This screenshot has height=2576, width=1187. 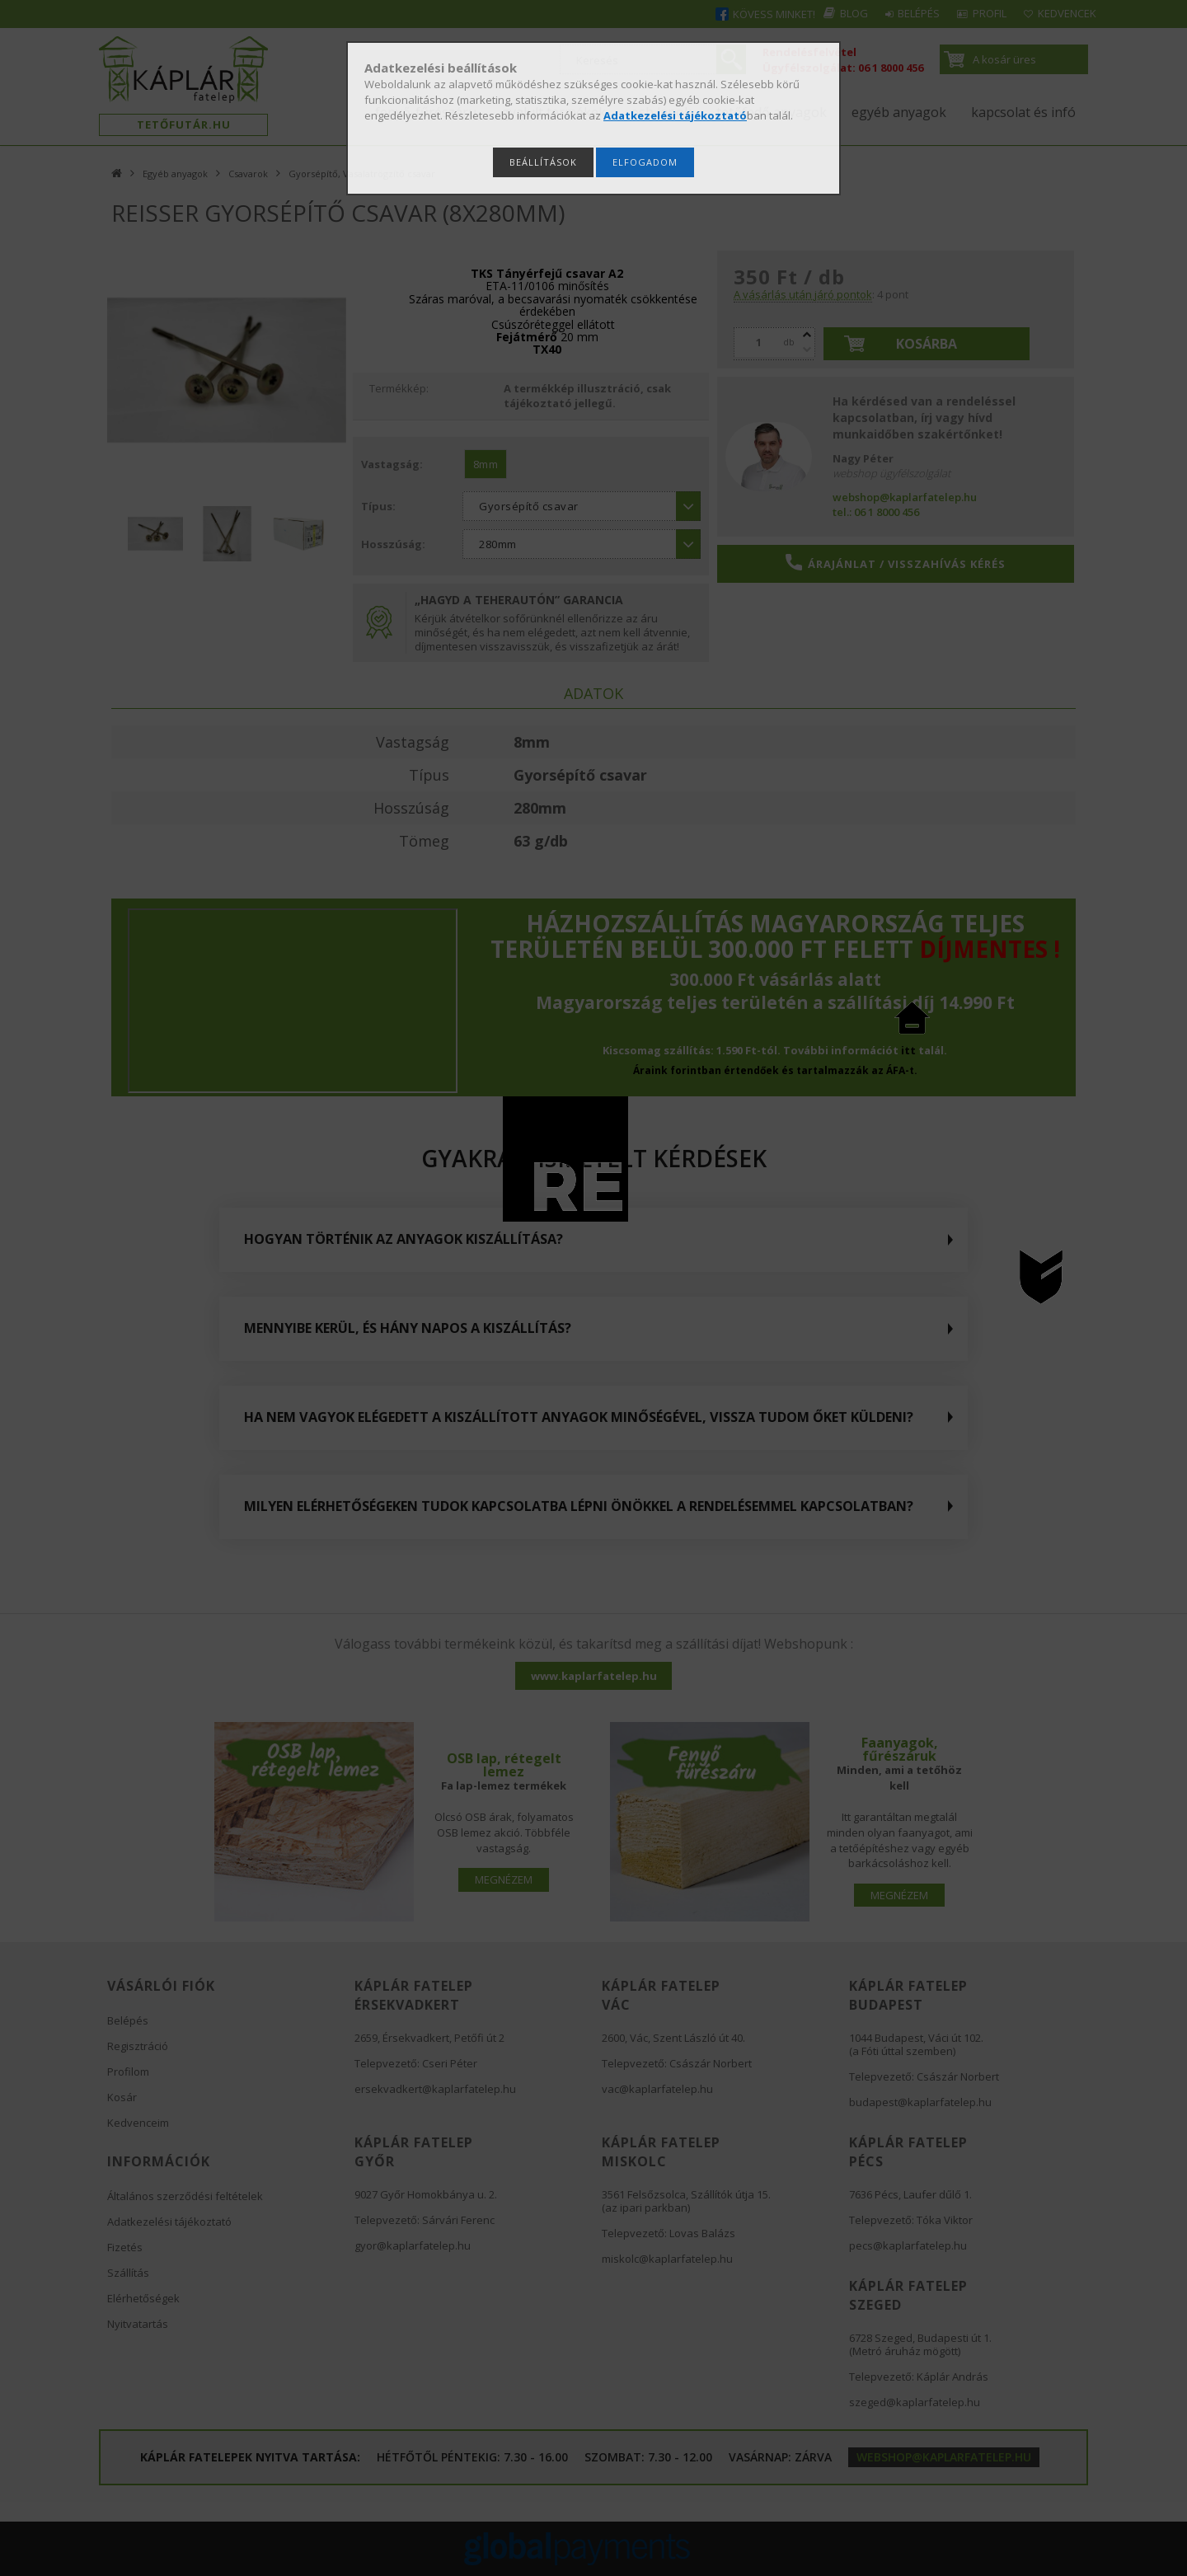 What do you see at coordinates (1041, 1277) in the screenshot?
I see `visit Big Cartel website or app` at bounding box center [1041, 1277].